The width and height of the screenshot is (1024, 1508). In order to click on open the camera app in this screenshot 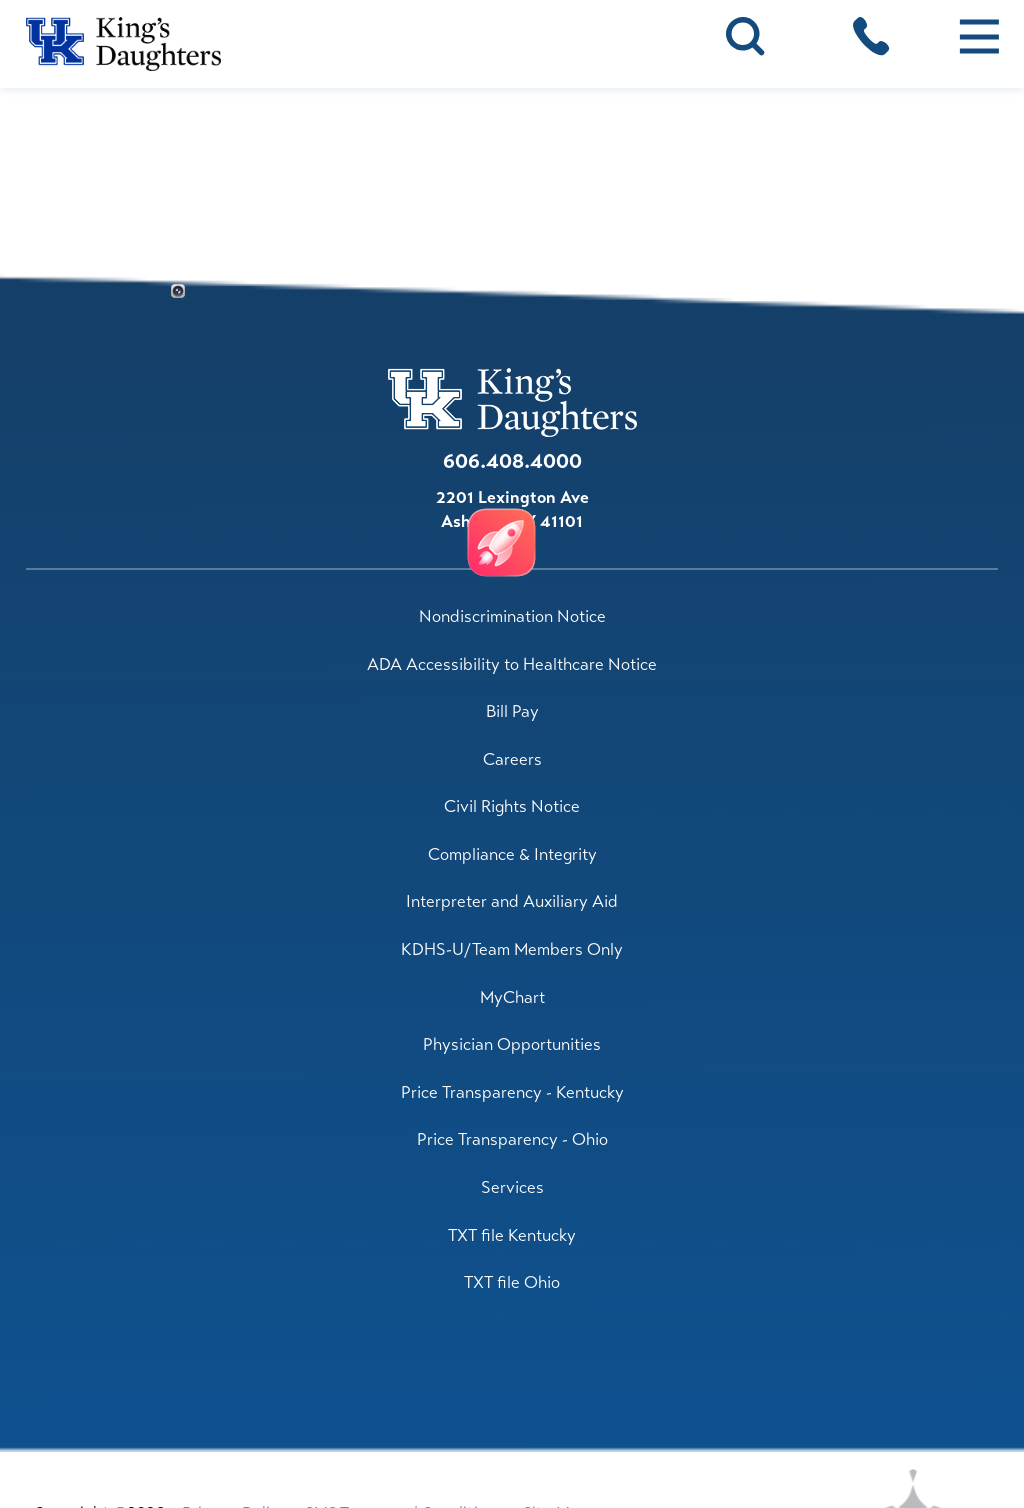, I will do `click(178, 291)`.